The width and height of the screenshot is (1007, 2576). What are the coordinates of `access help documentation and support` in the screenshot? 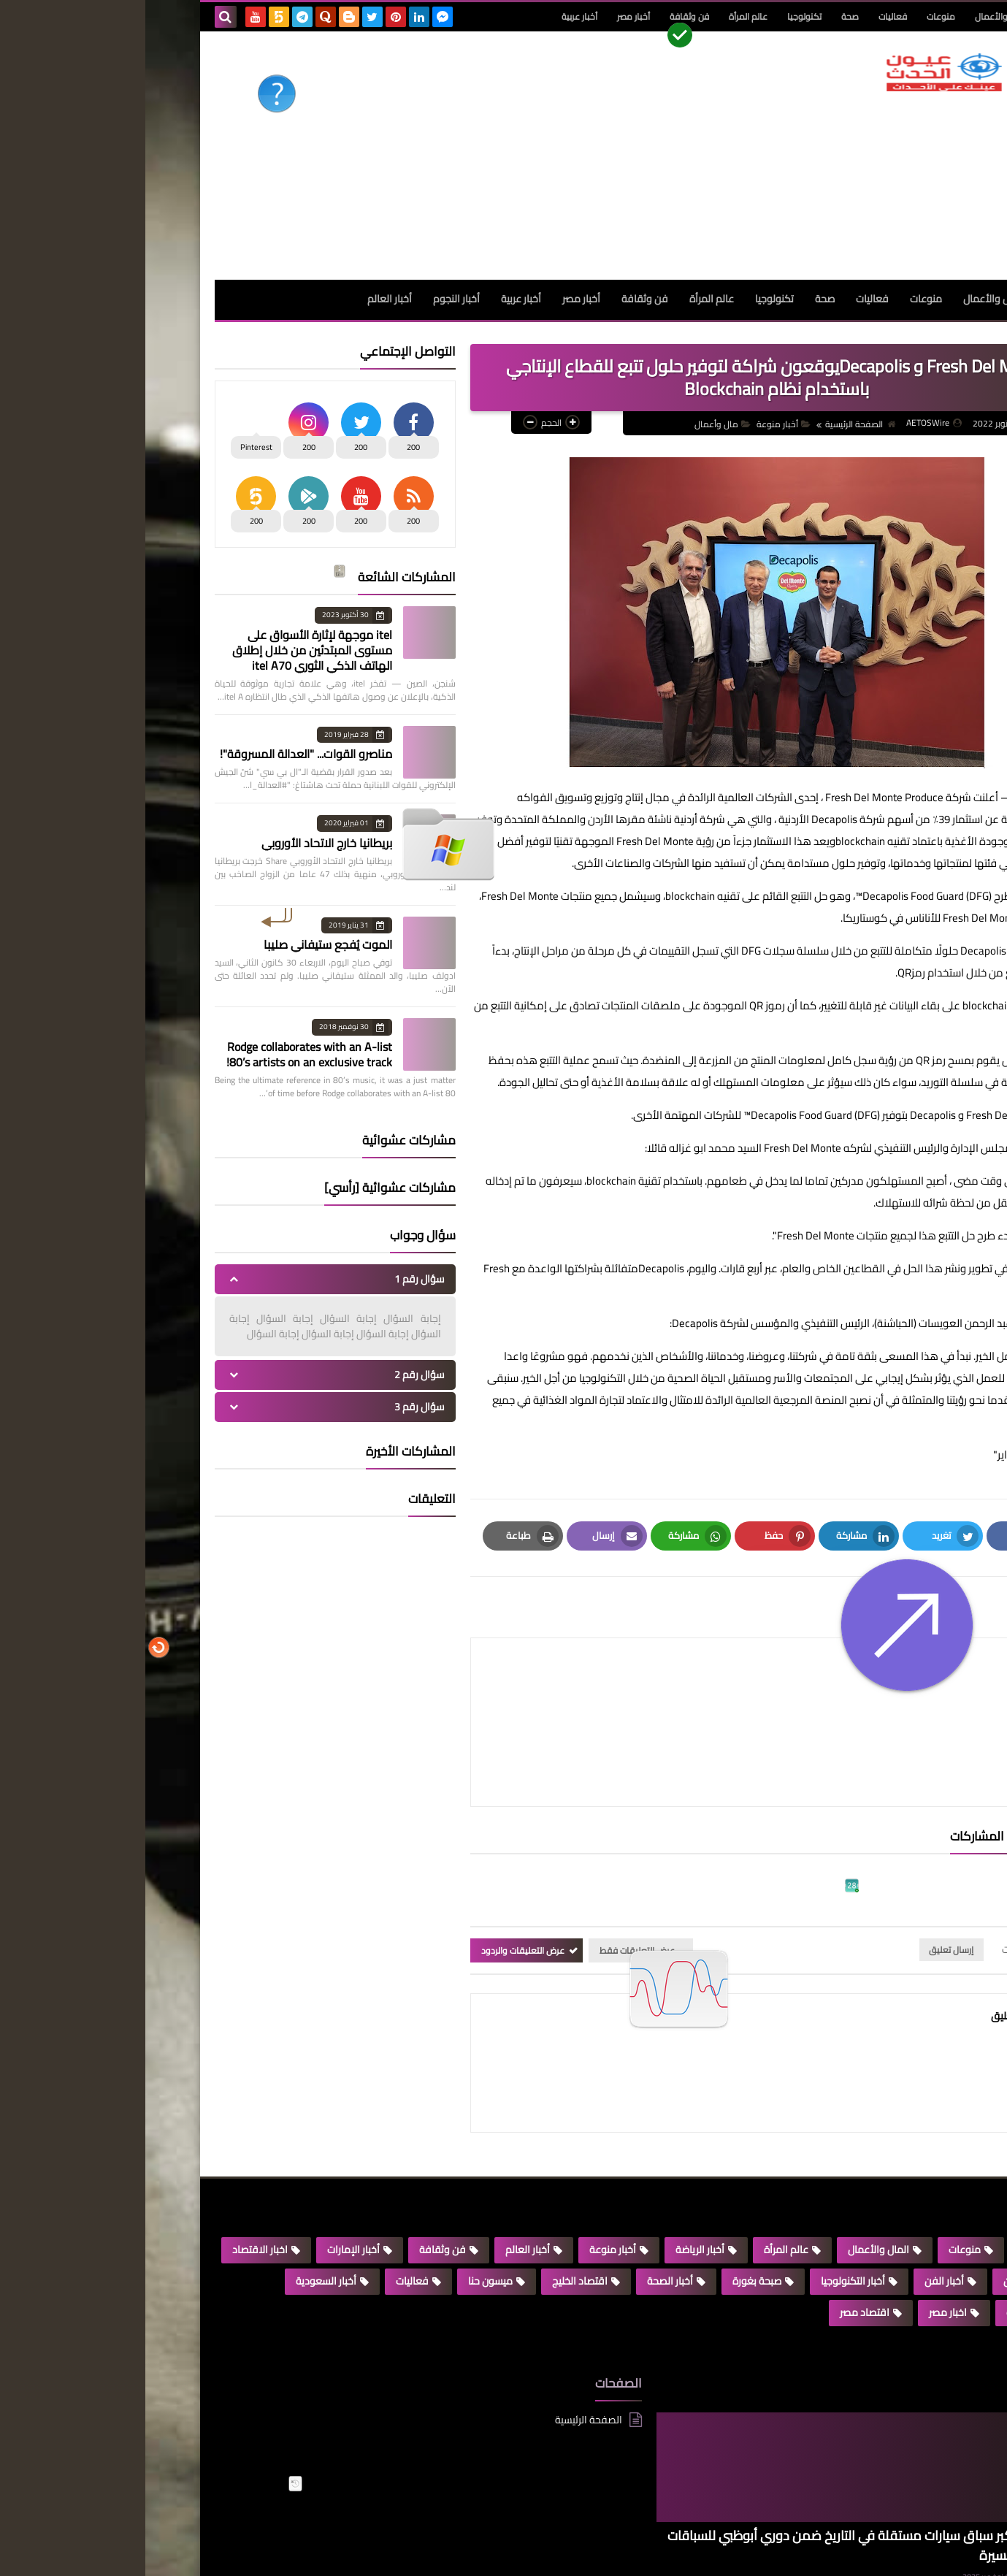 It's located at (277, 93).